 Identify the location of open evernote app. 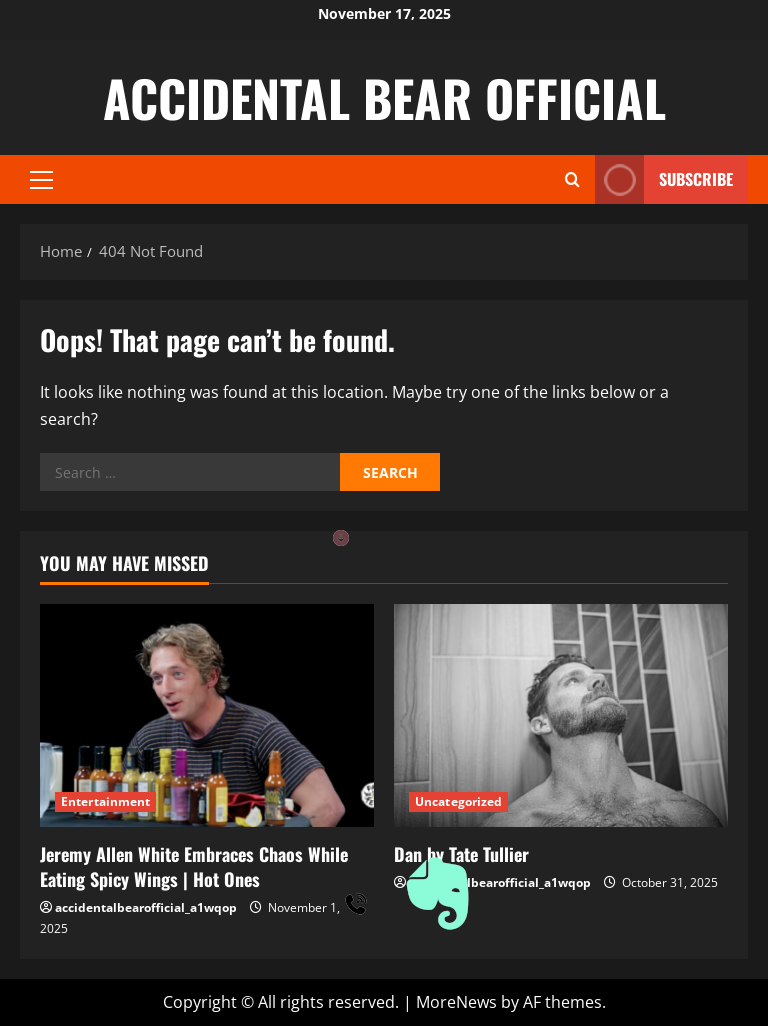
(437, 893).